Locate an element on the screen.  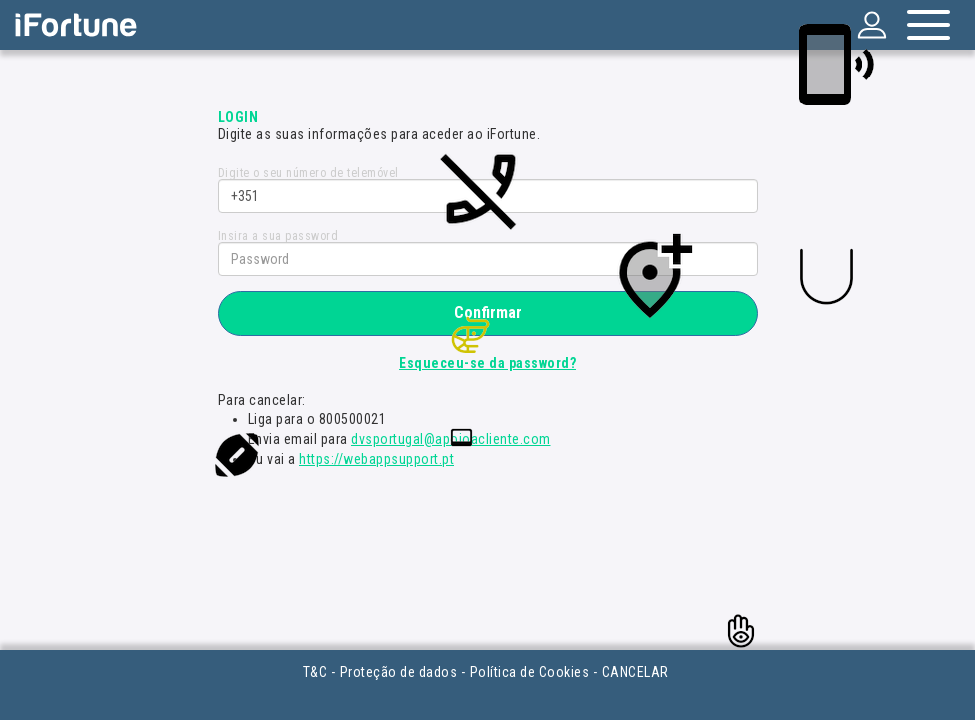
add a new location pin to the map is located at coordinates (650, 276).